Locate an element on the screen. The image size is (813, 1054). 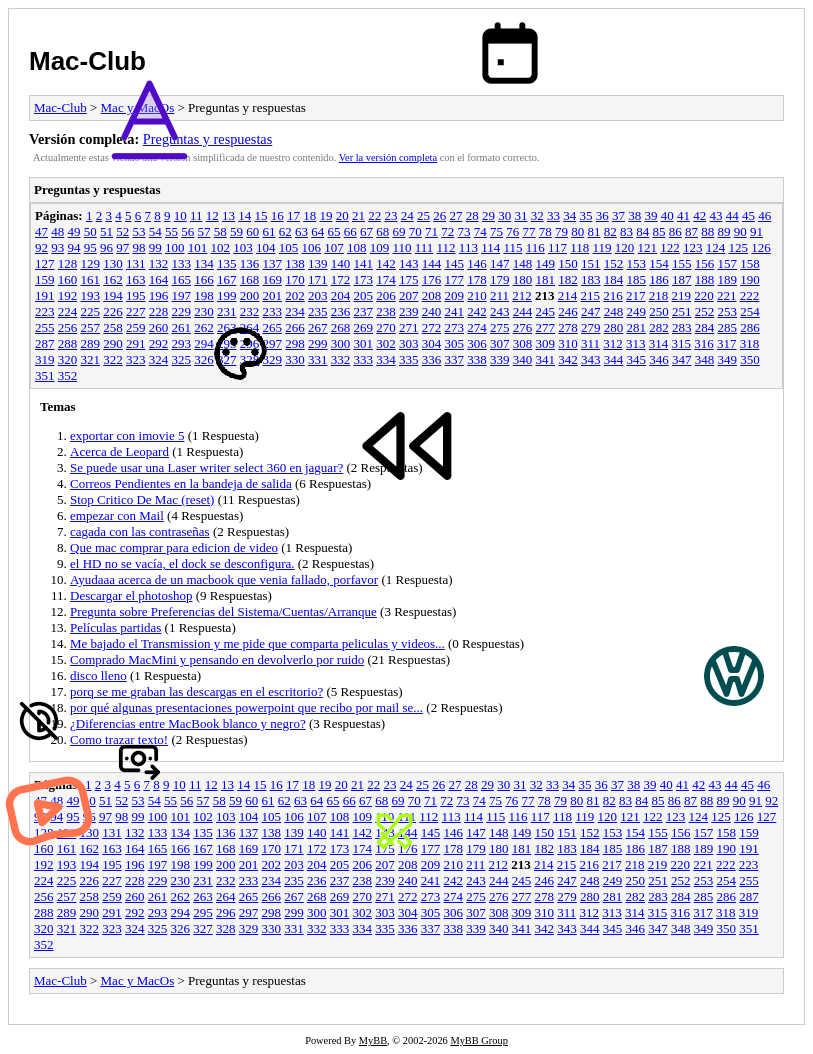
access color or theme customization options is located at coordinates (240, 353).